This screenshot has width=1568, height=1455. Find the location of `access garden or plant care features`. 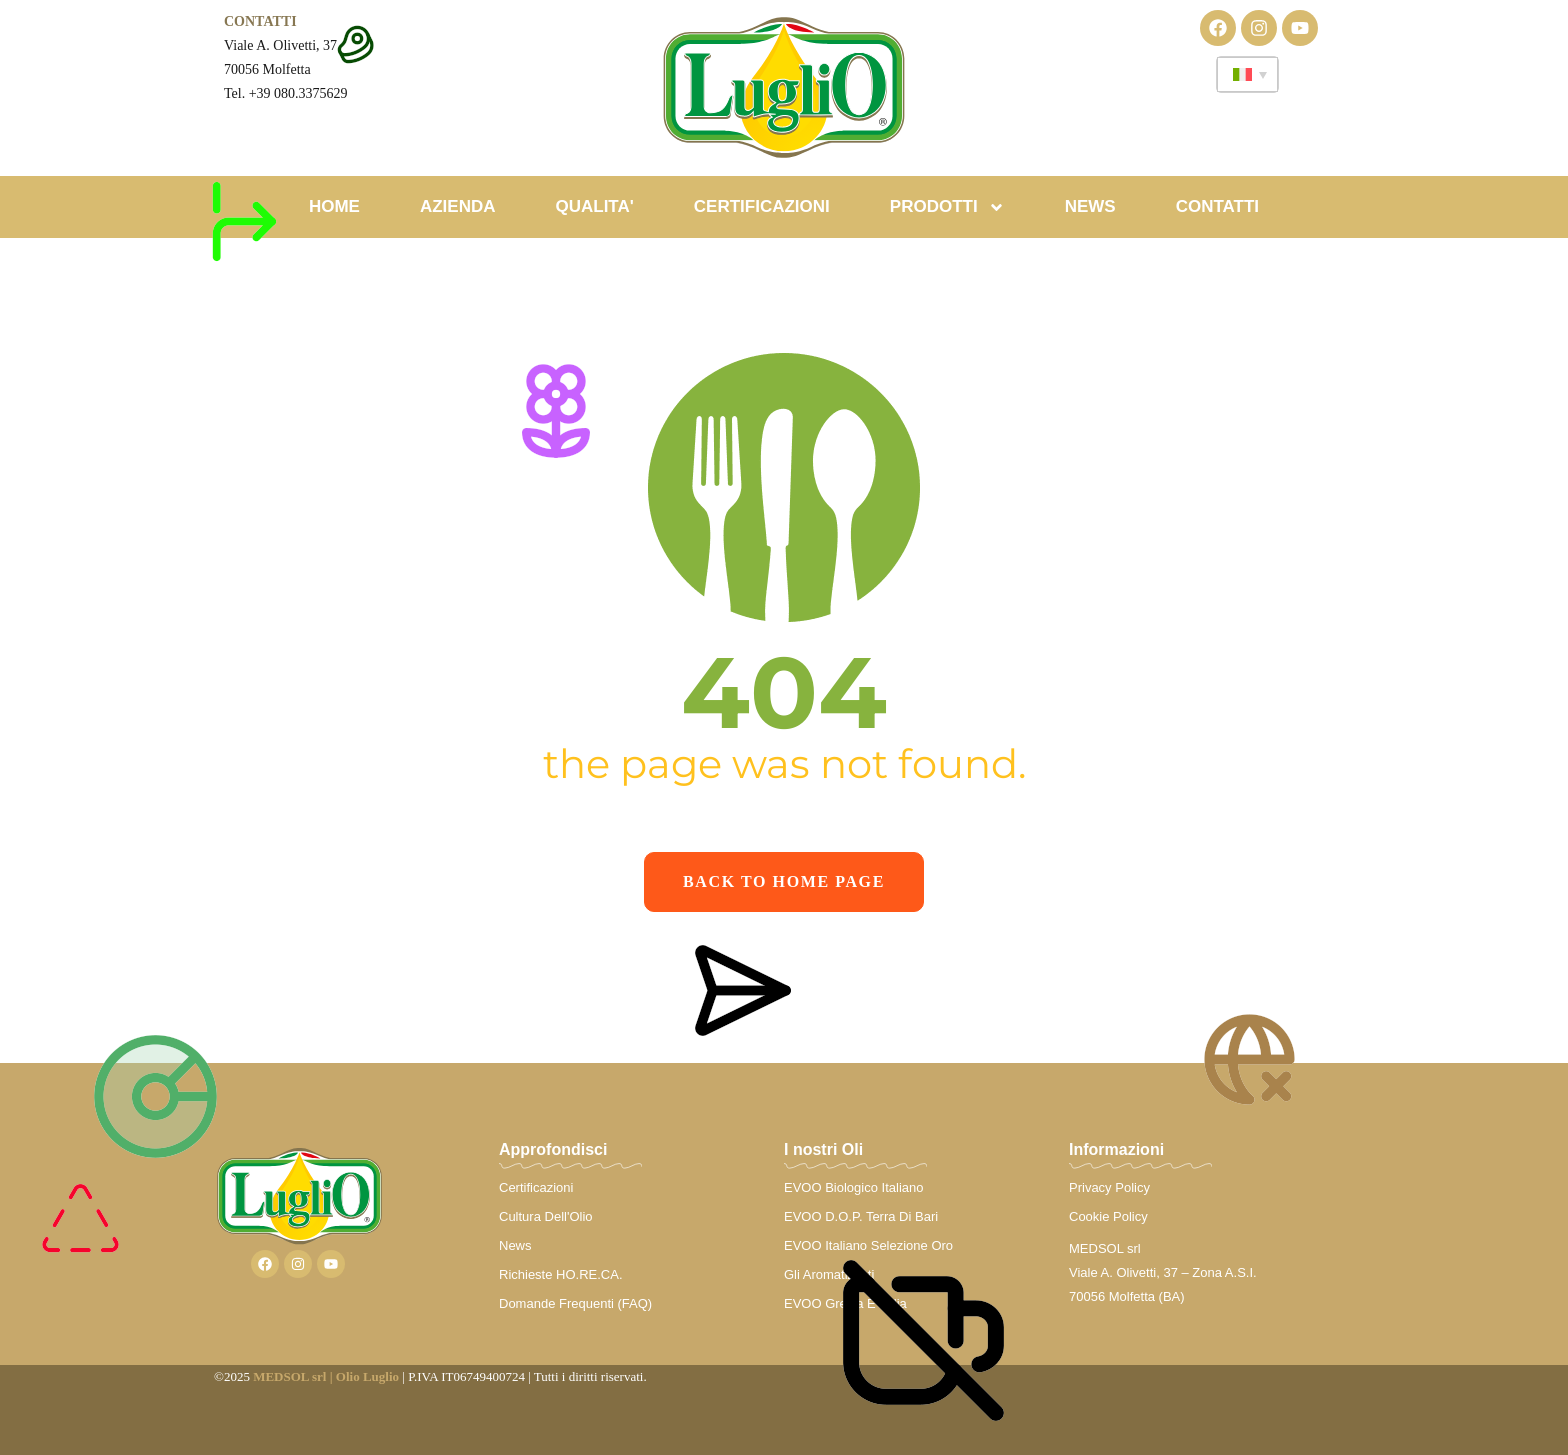

access garden or plant care features is located at coordinates (556, 411).